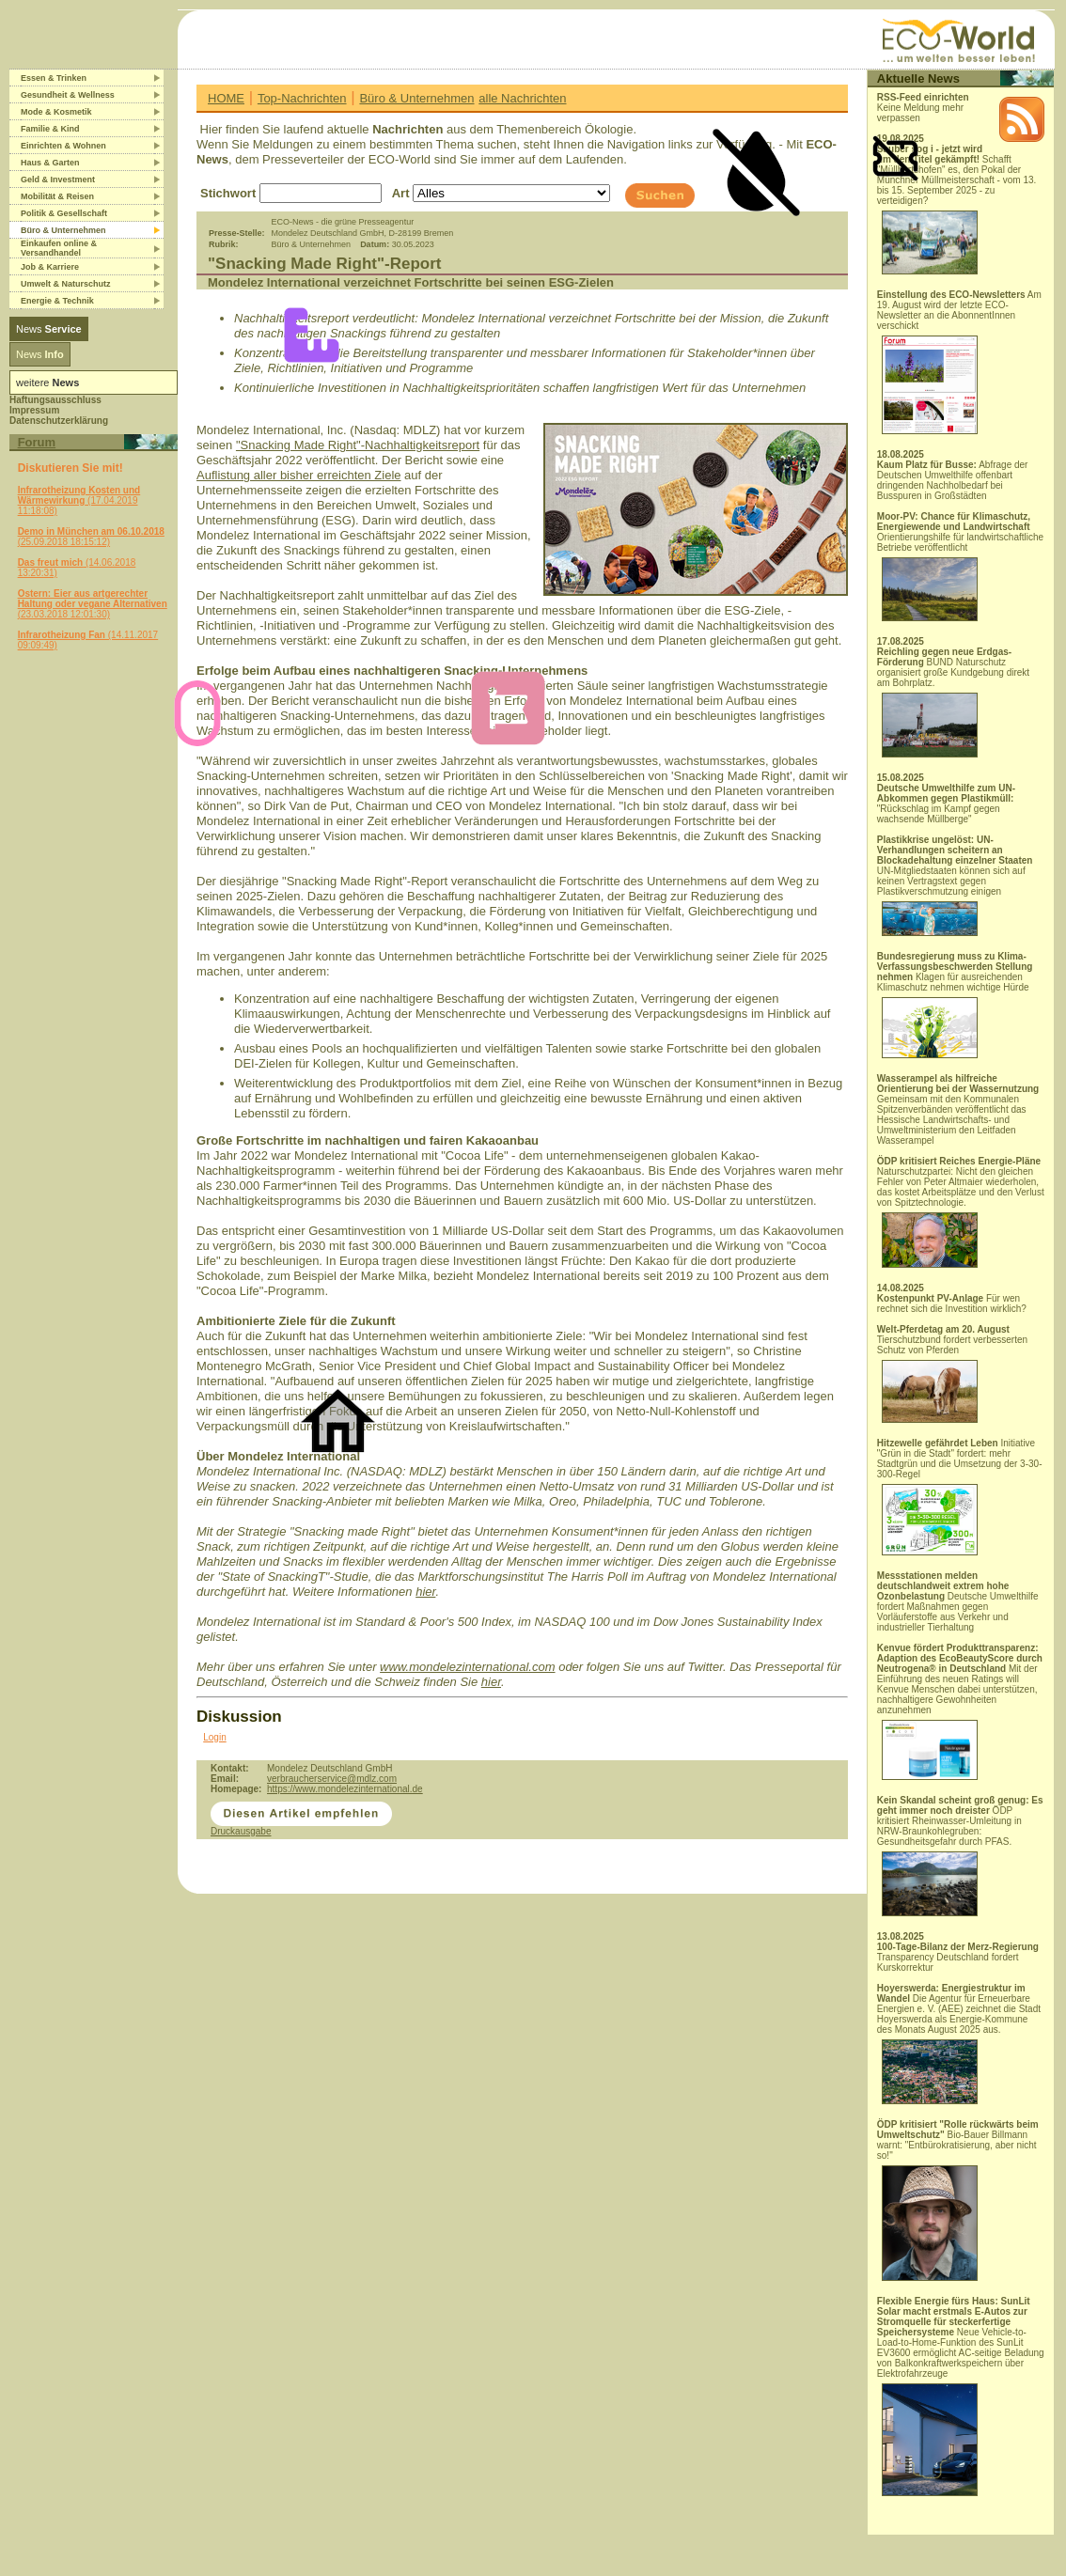 This screenshot has height=2576, width=1066. Describe the element at coordinates (311, 335) in the screenshot. I see `access measurement tools` at that location.